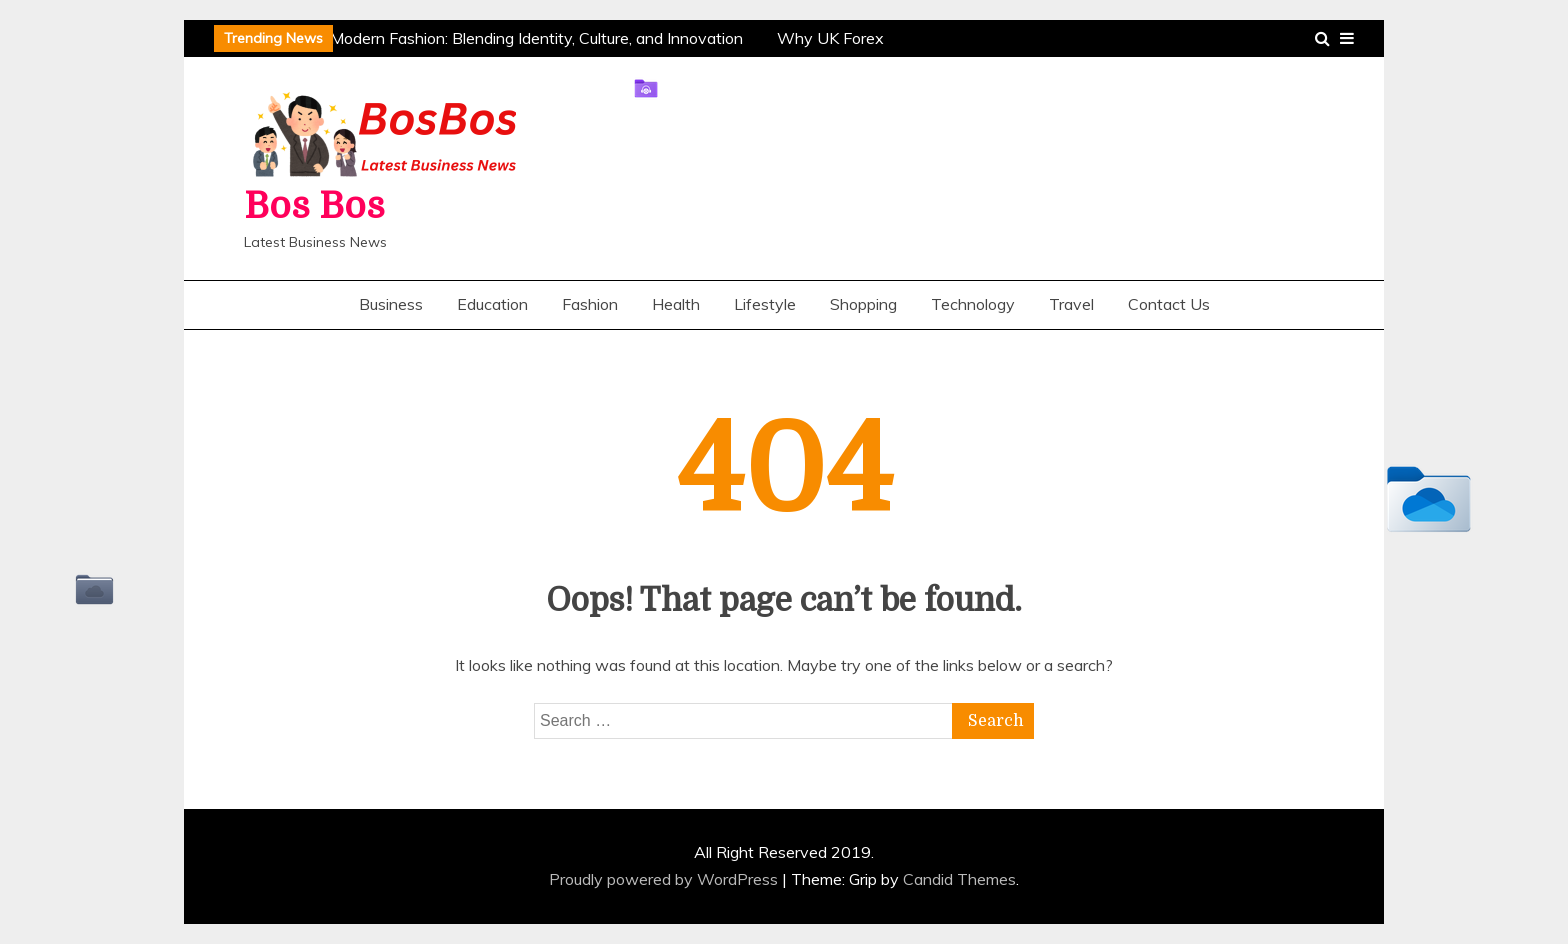 The image size is (1568, 944). What do you see at coordinates (646, 89) in the screenshot?
I see `folder containing 4k video to mp3 converter files` at bounding box center [646, 89].